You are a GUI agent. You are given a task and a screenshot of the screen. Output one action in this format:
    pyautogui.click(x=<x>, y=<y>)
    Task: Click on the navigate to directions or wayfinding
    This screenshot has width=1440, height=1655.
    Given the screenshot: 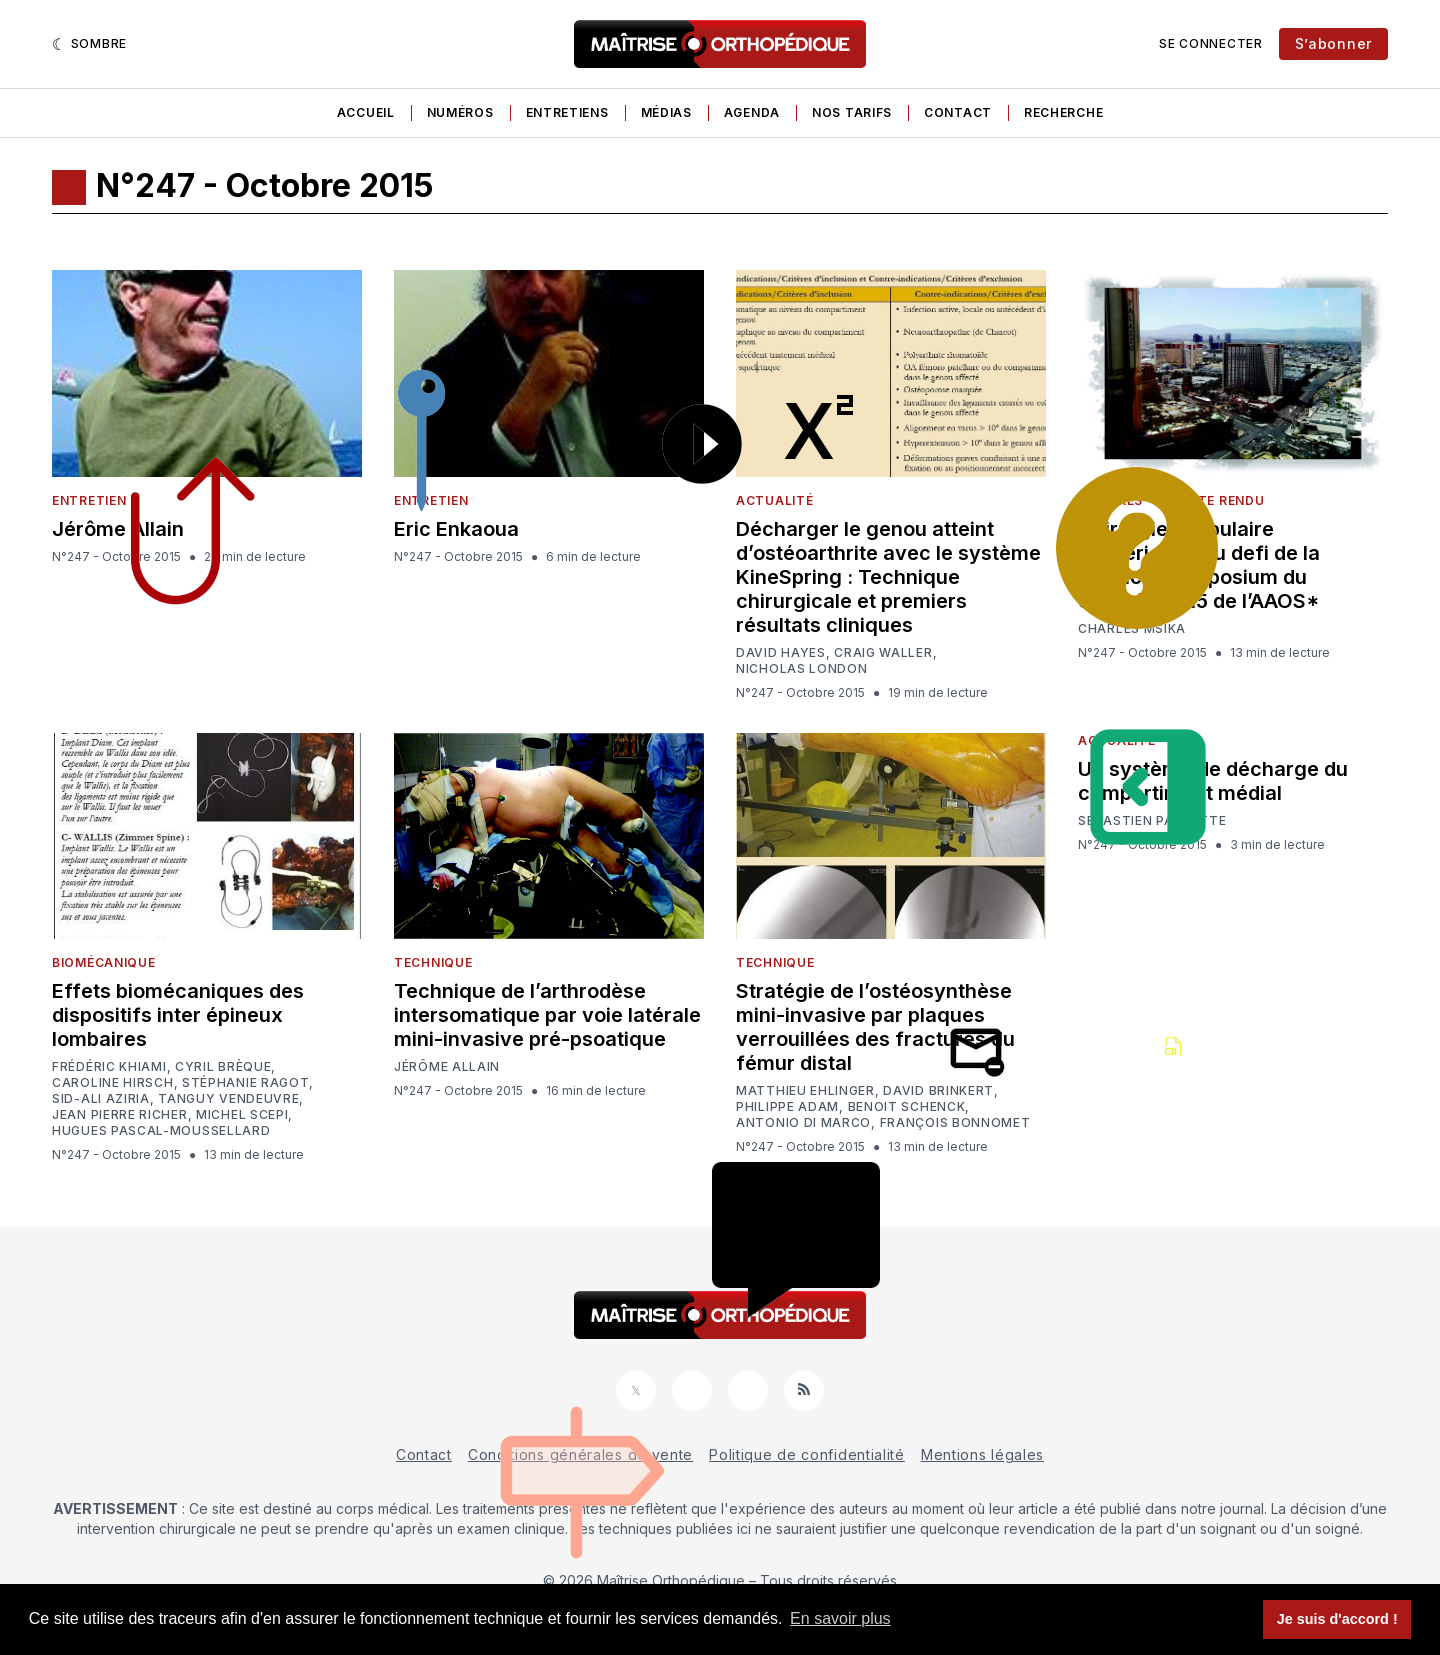 What is the action you would take?
    pyautogui.click(x=576, y=1482)
    